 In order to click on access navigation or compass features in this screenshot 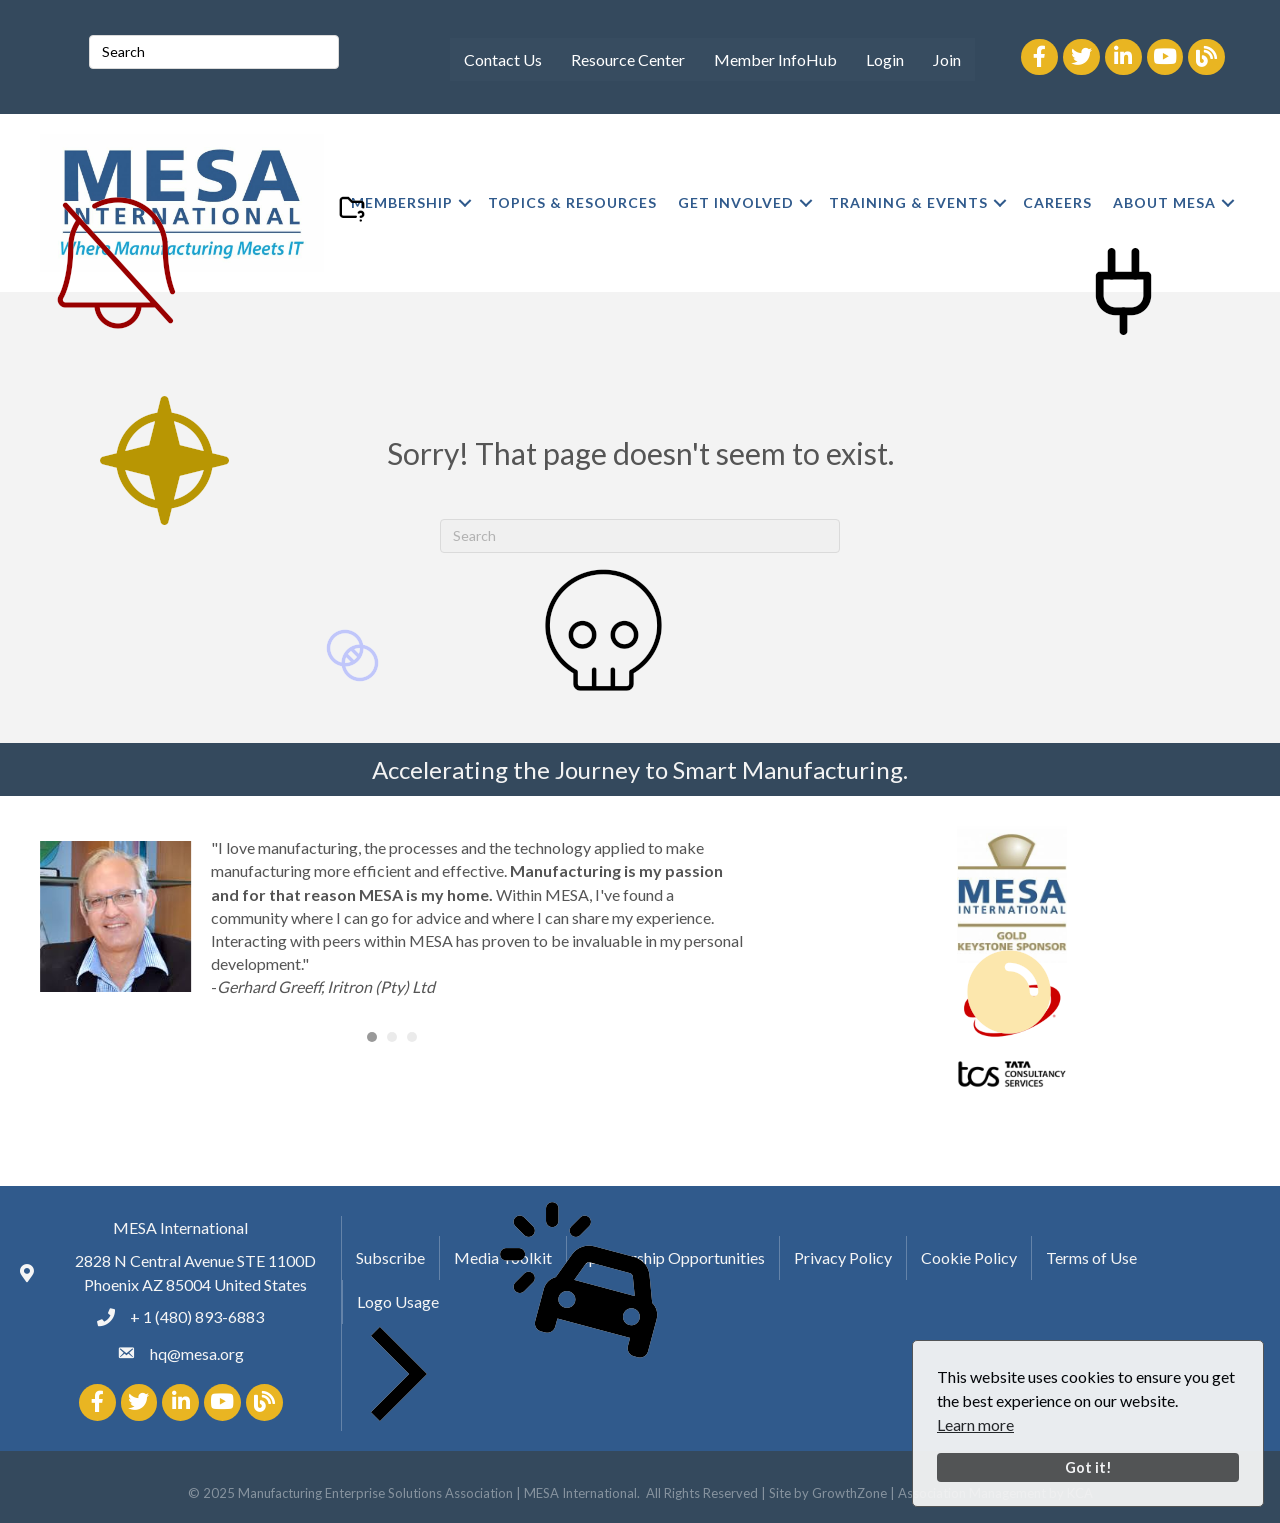, I will do `click(164, 460)`.